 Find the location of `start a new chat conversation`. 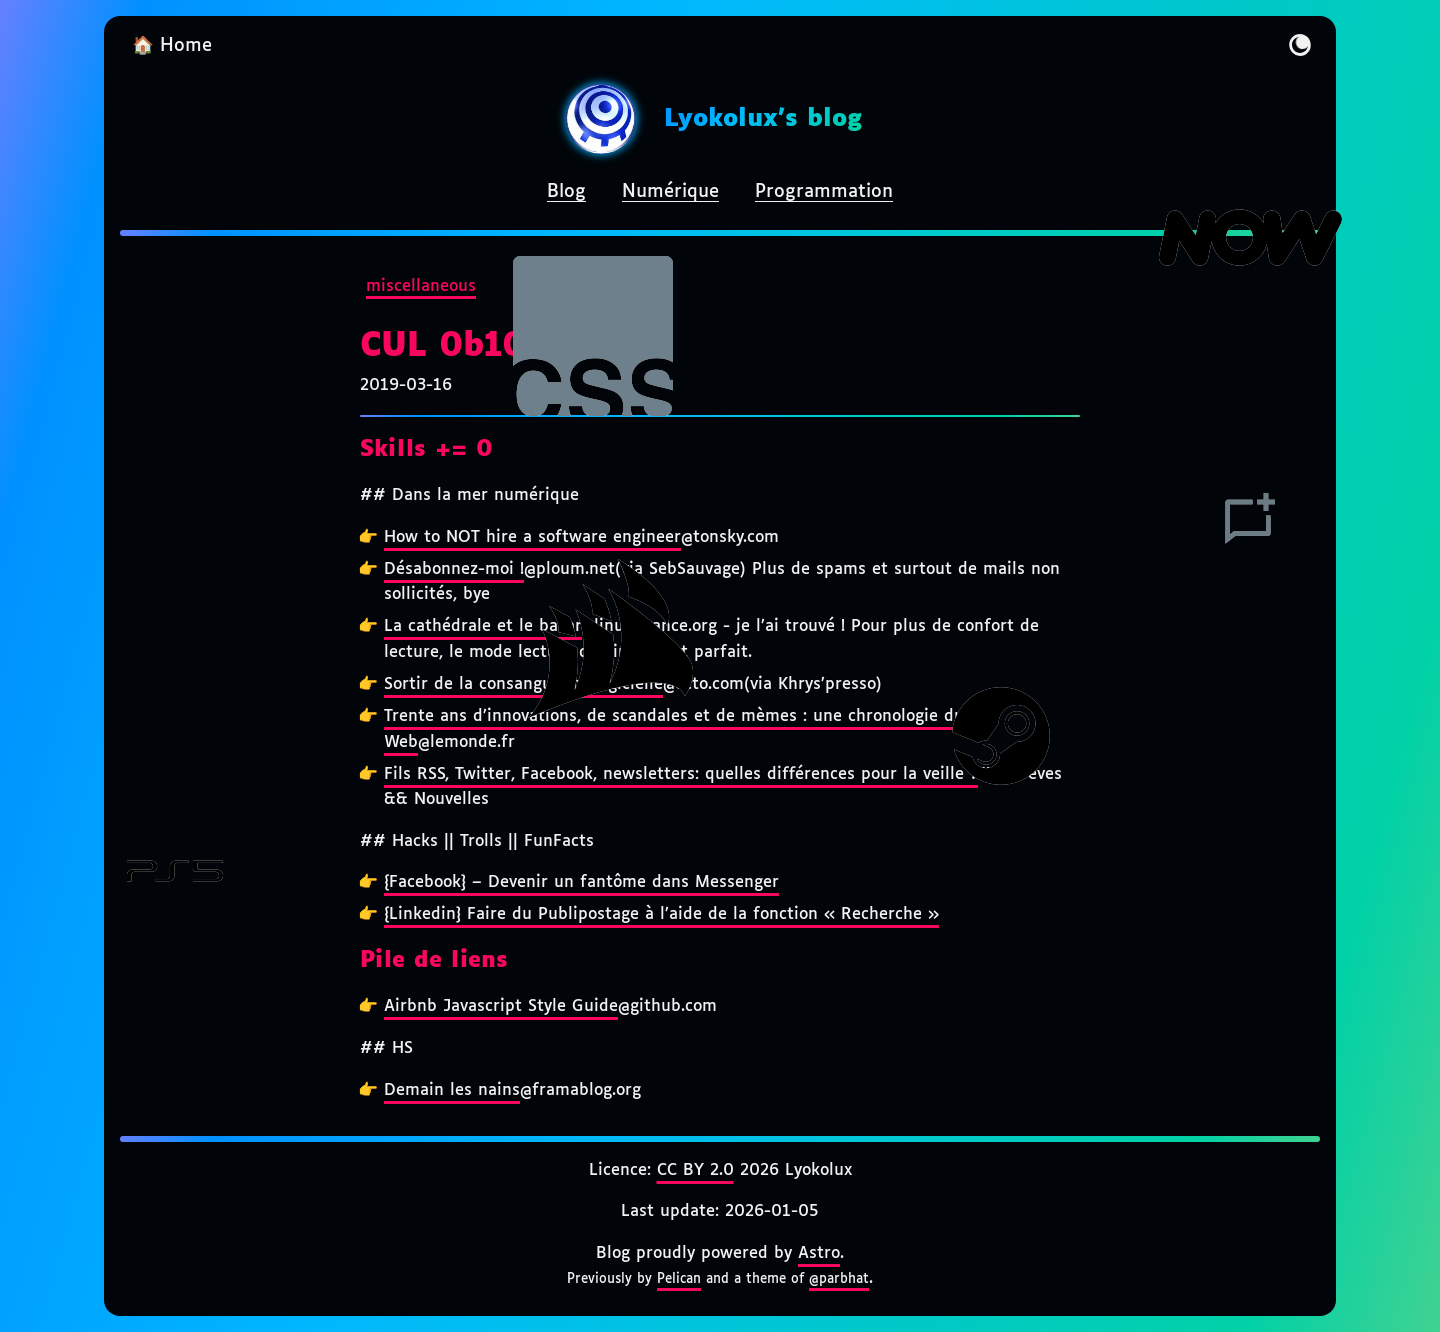

start a new chat conversation is located at coordinates (1248, 520).